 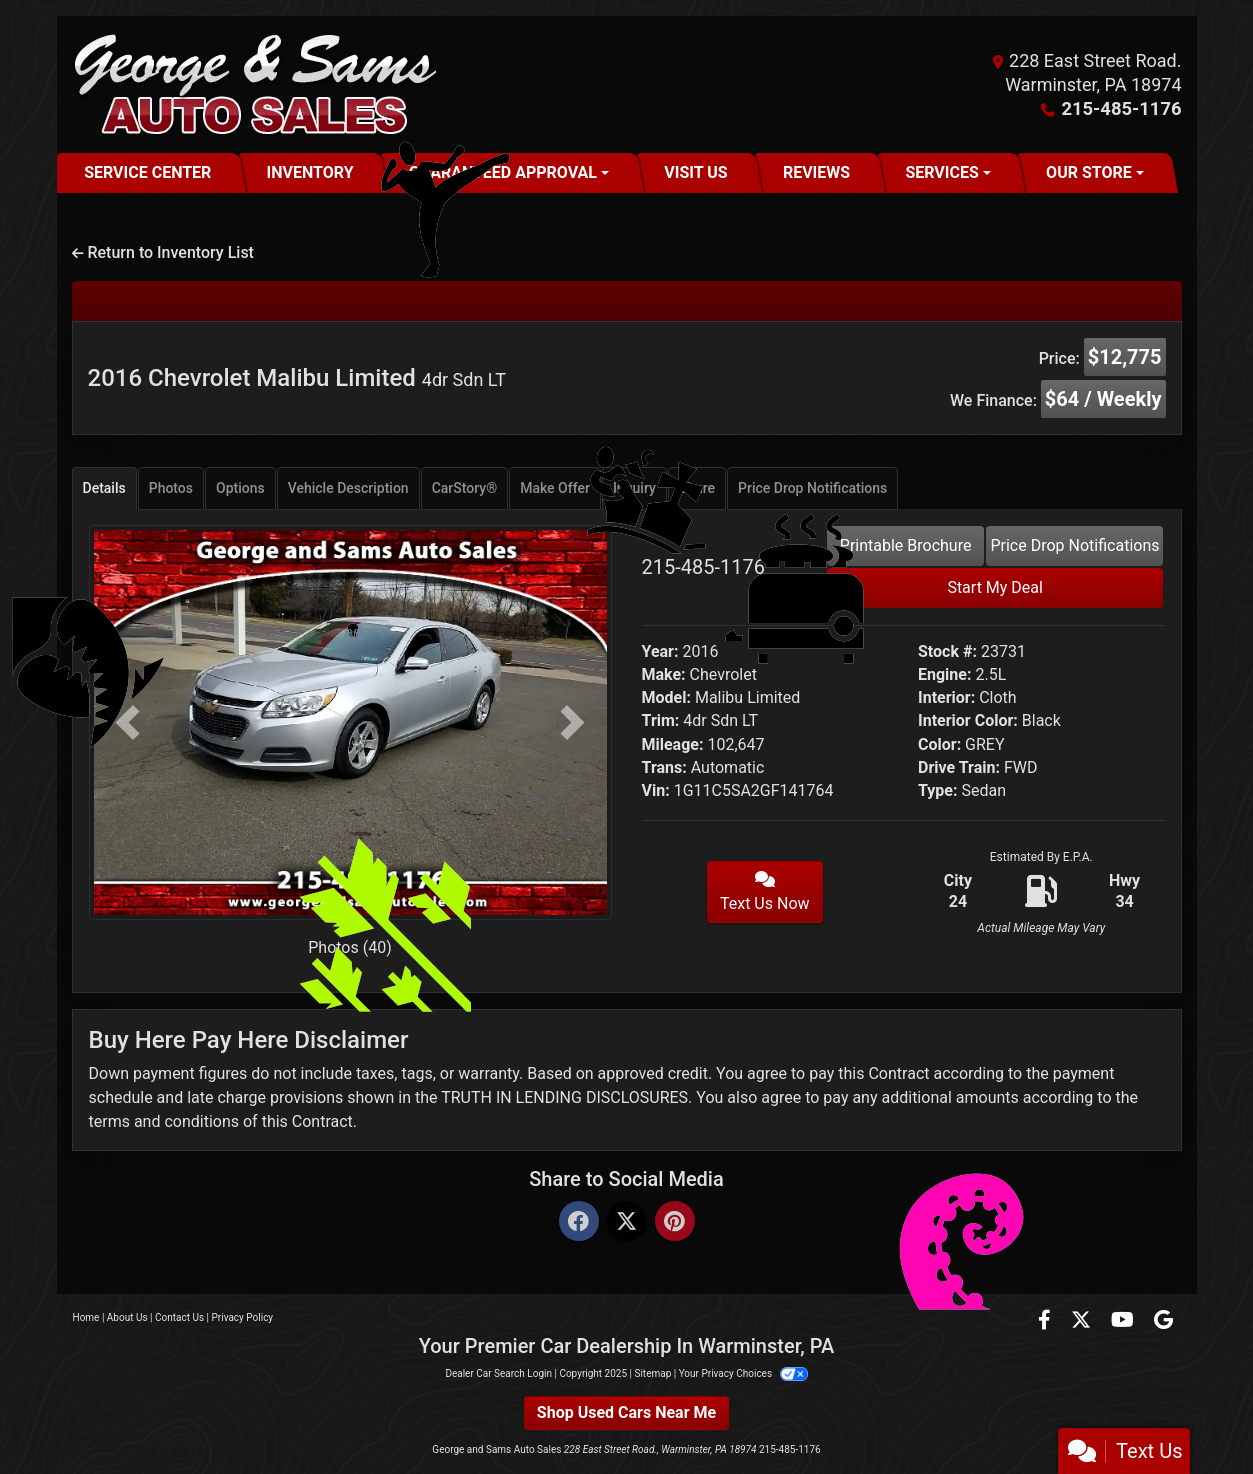 I want to click on launch multiple projectiles or arrows, so click(x=385, y=925).